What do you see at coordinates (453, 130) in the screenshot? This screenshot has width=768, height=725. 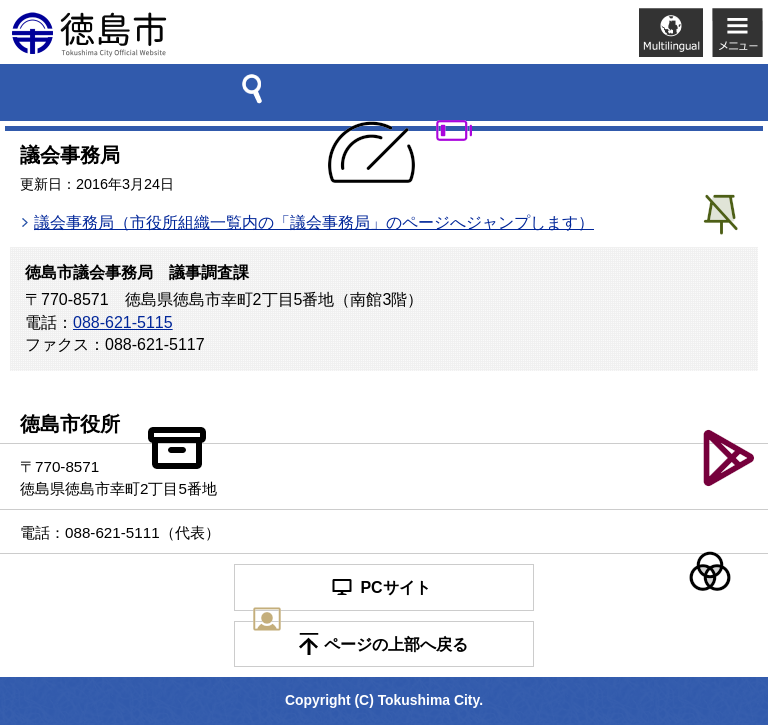 I see `indicates low battery status` at bounding box center [453, 130].